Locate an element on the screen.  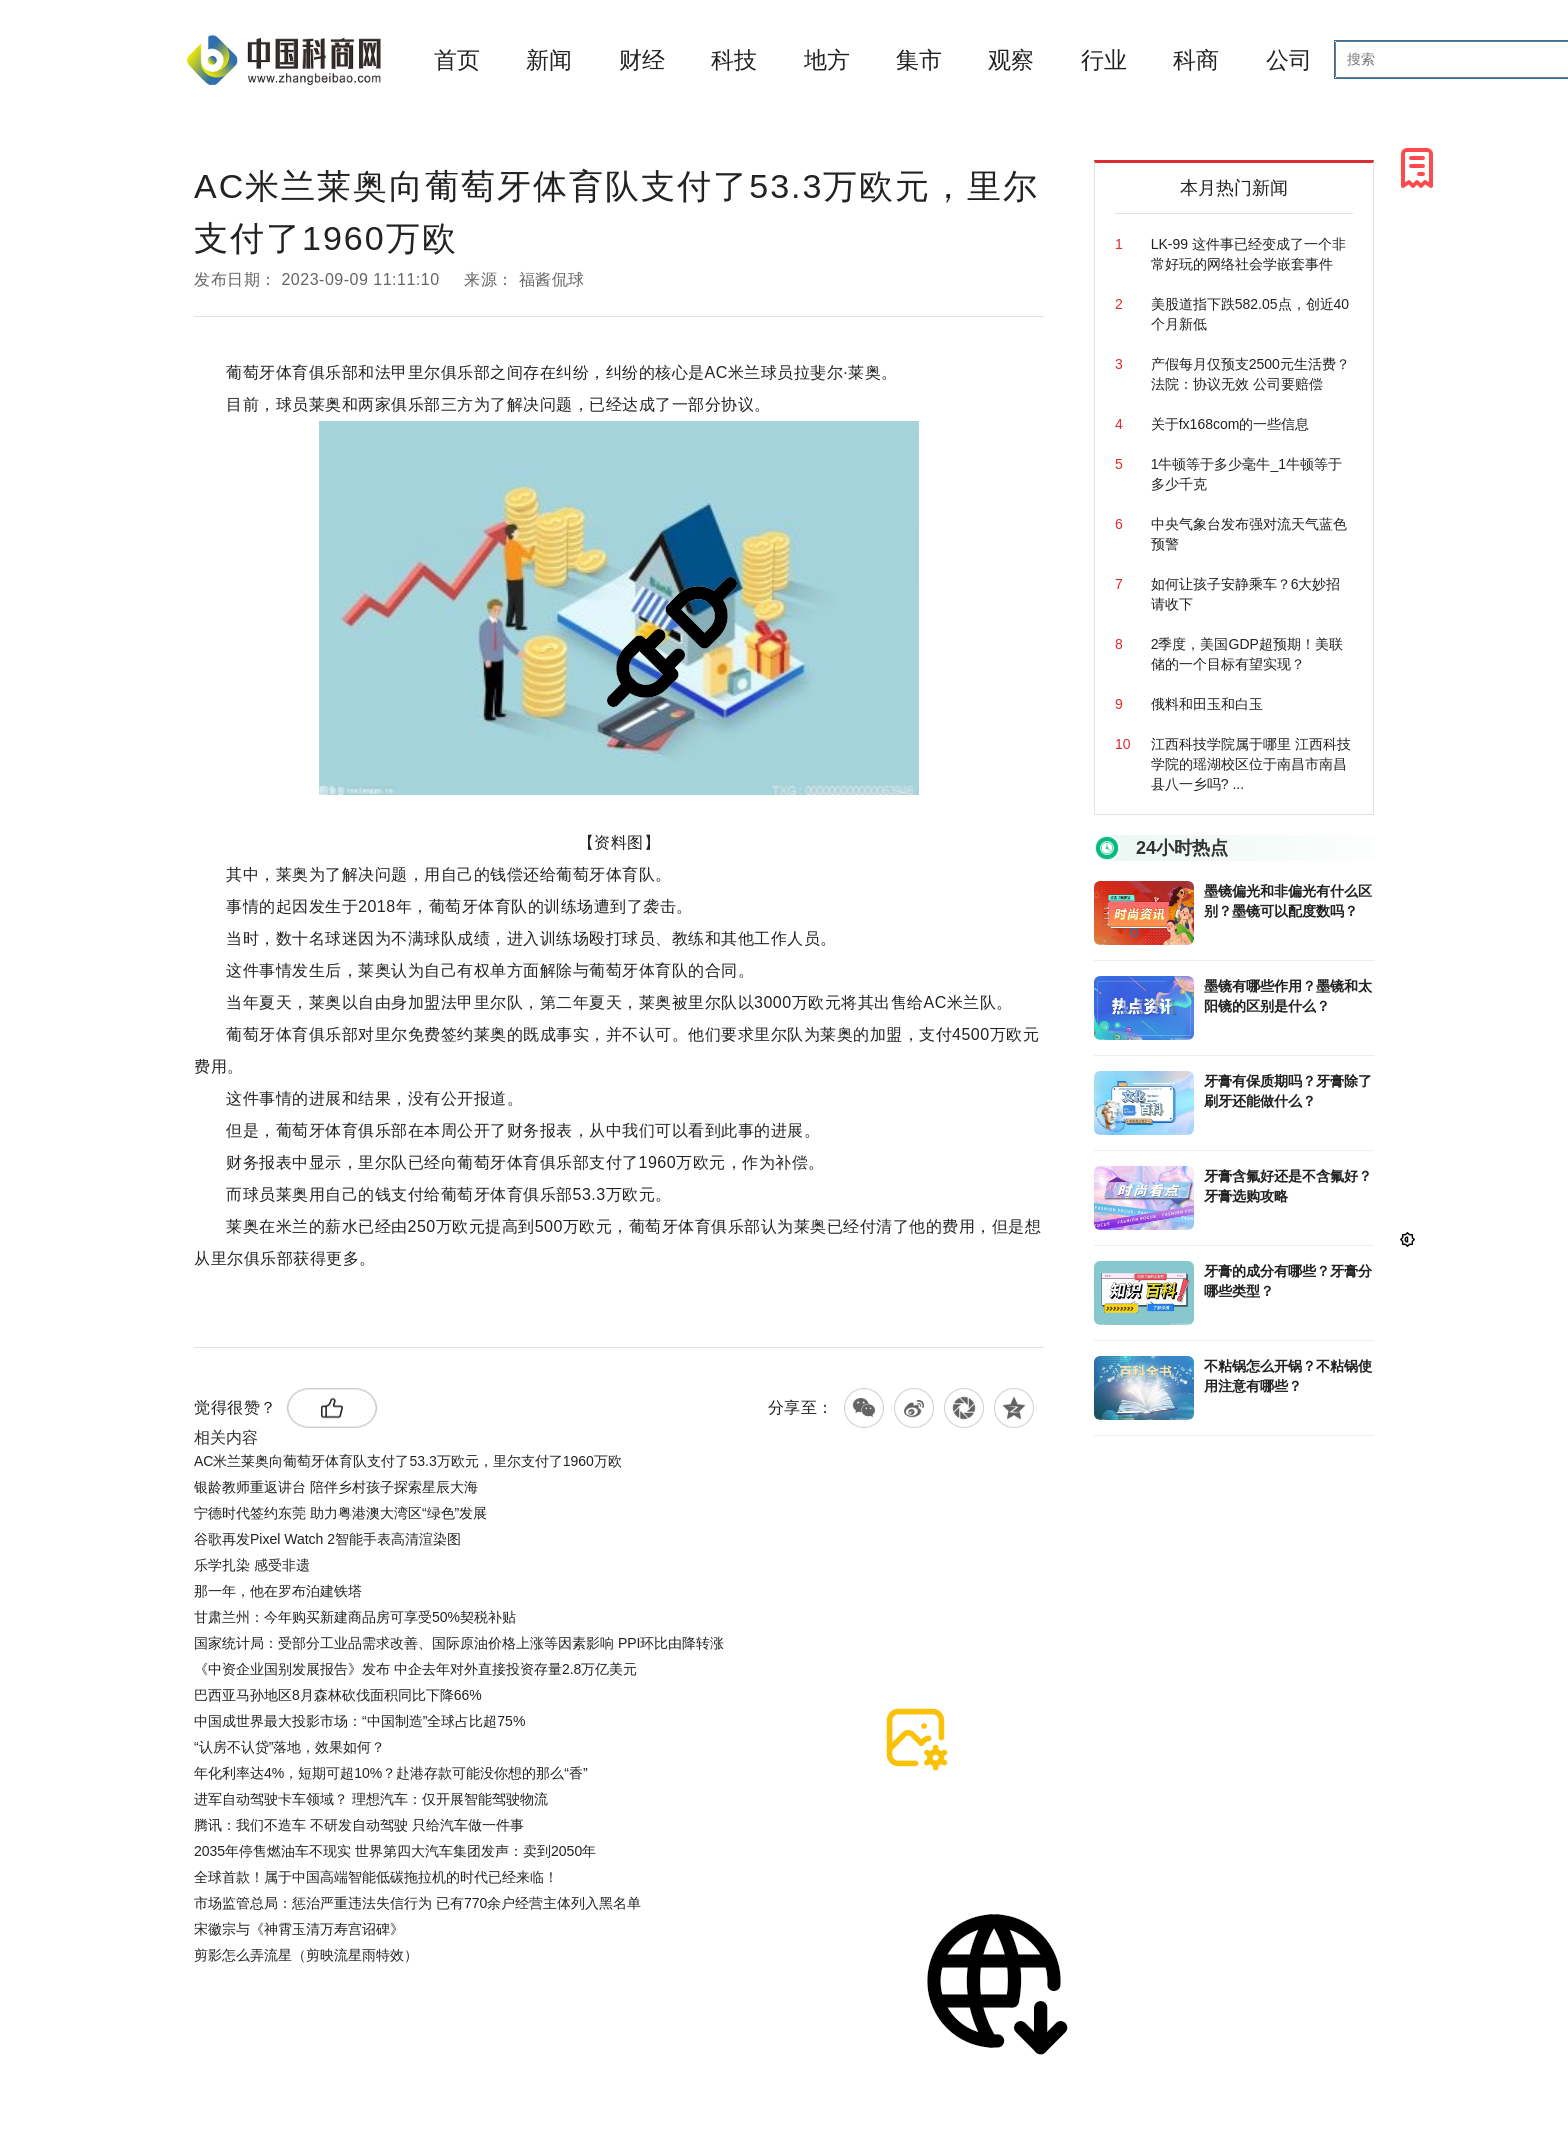
view purchase receipt or transaction history is located at coordinates (1417, 168).